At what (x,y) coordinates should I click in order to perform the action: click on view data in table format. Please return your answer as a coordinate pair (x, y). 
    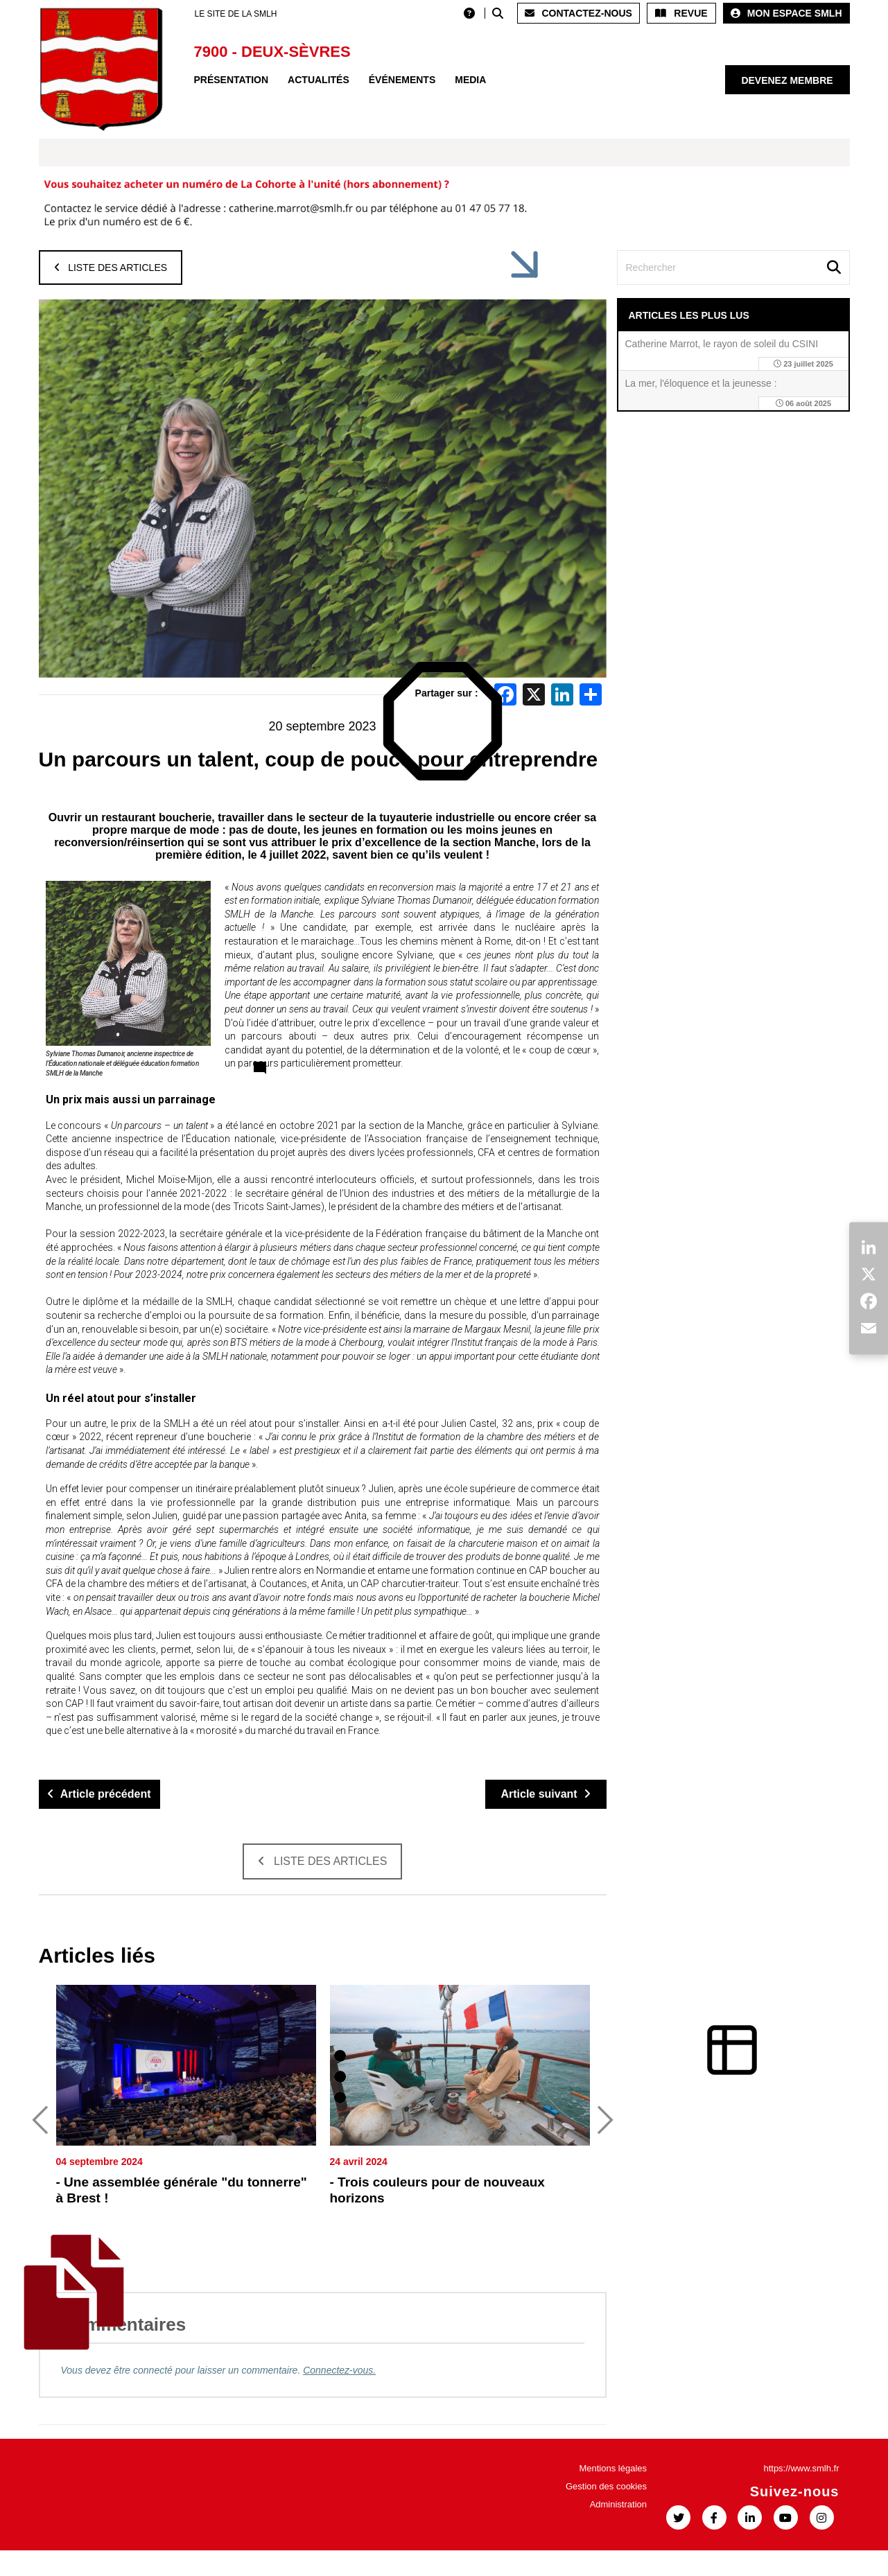
    Looking at the image, I should click on (732, 2050).